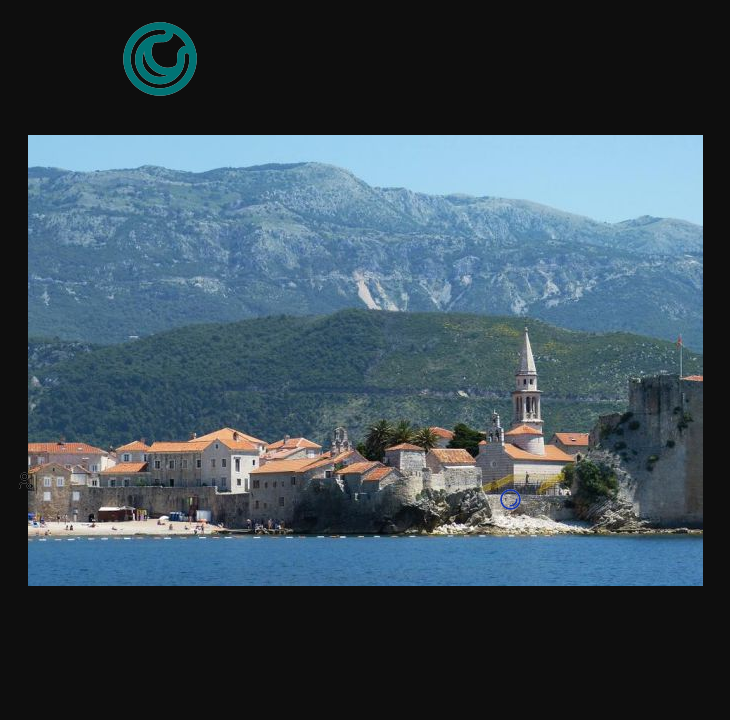 This screenshot has height=720, width=730. I want to click on open Cinema 4D application, so click(160, 59).